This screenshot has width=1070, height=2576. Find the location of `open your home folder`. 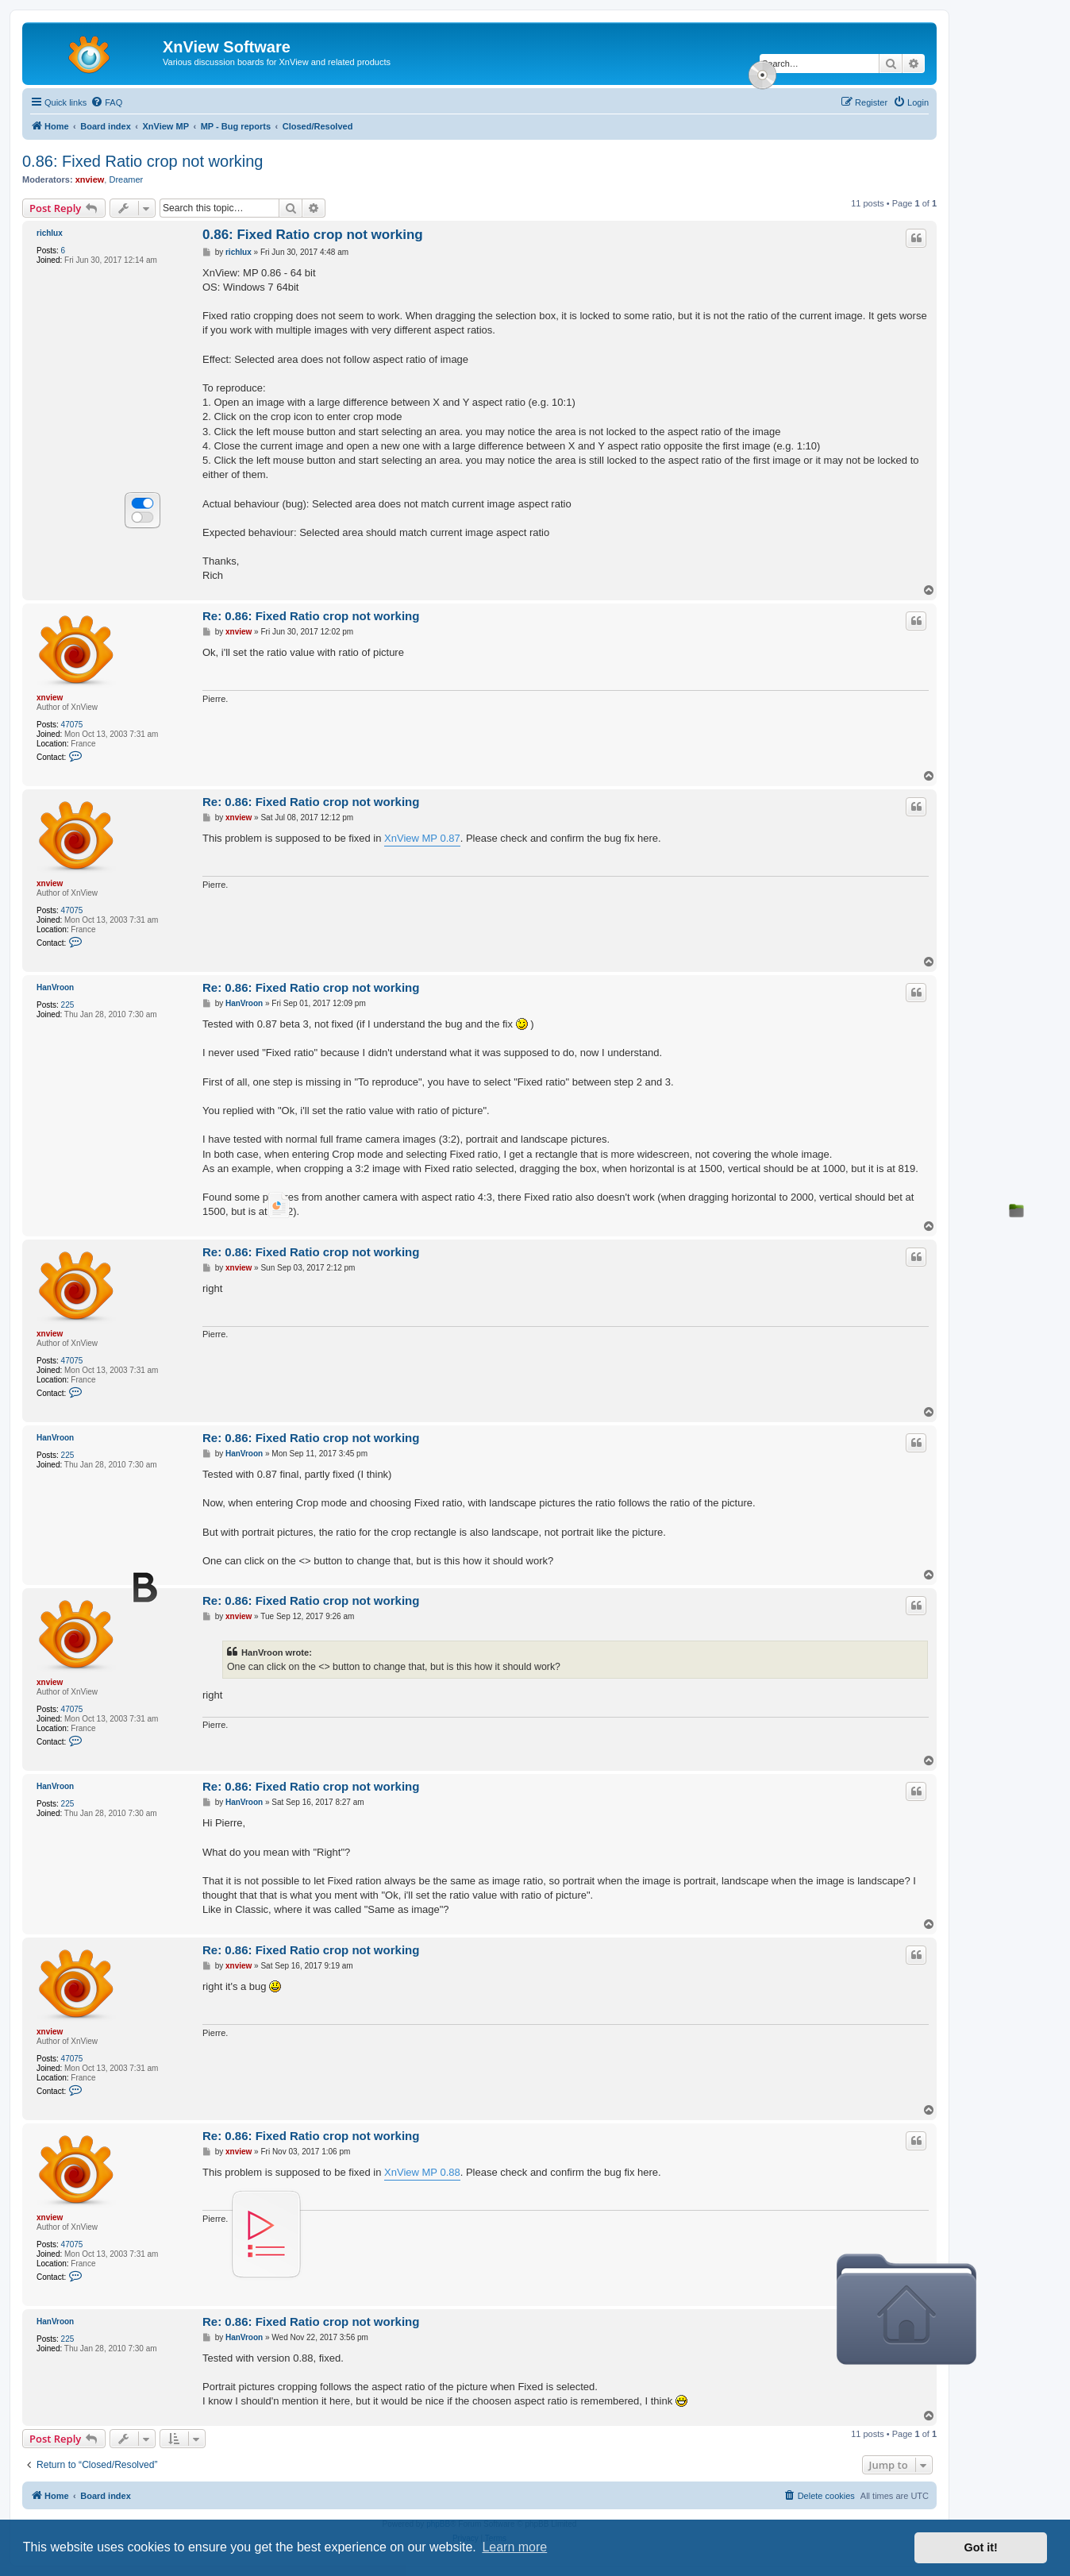

open your home folder is located at coordinates (906, 2309).